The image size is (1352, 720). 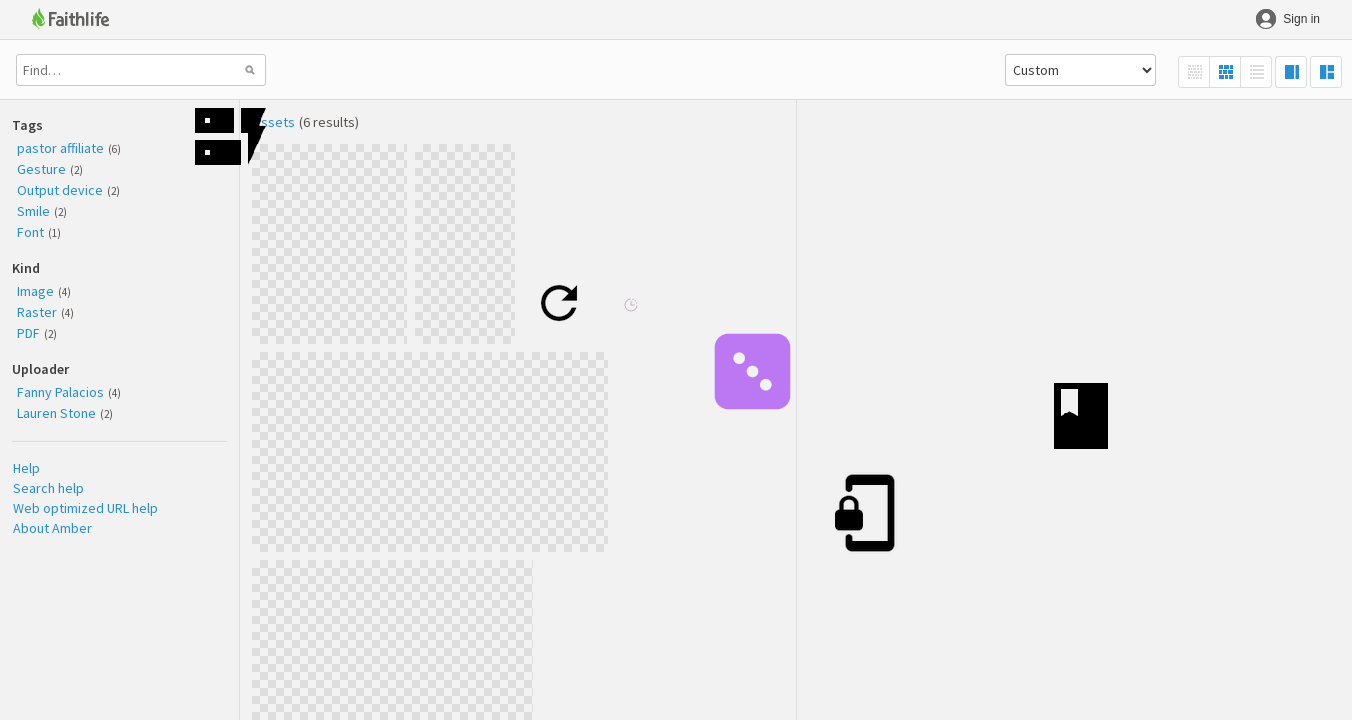 I want to click on refresh or reload the current page, so click(x=559, y=303).